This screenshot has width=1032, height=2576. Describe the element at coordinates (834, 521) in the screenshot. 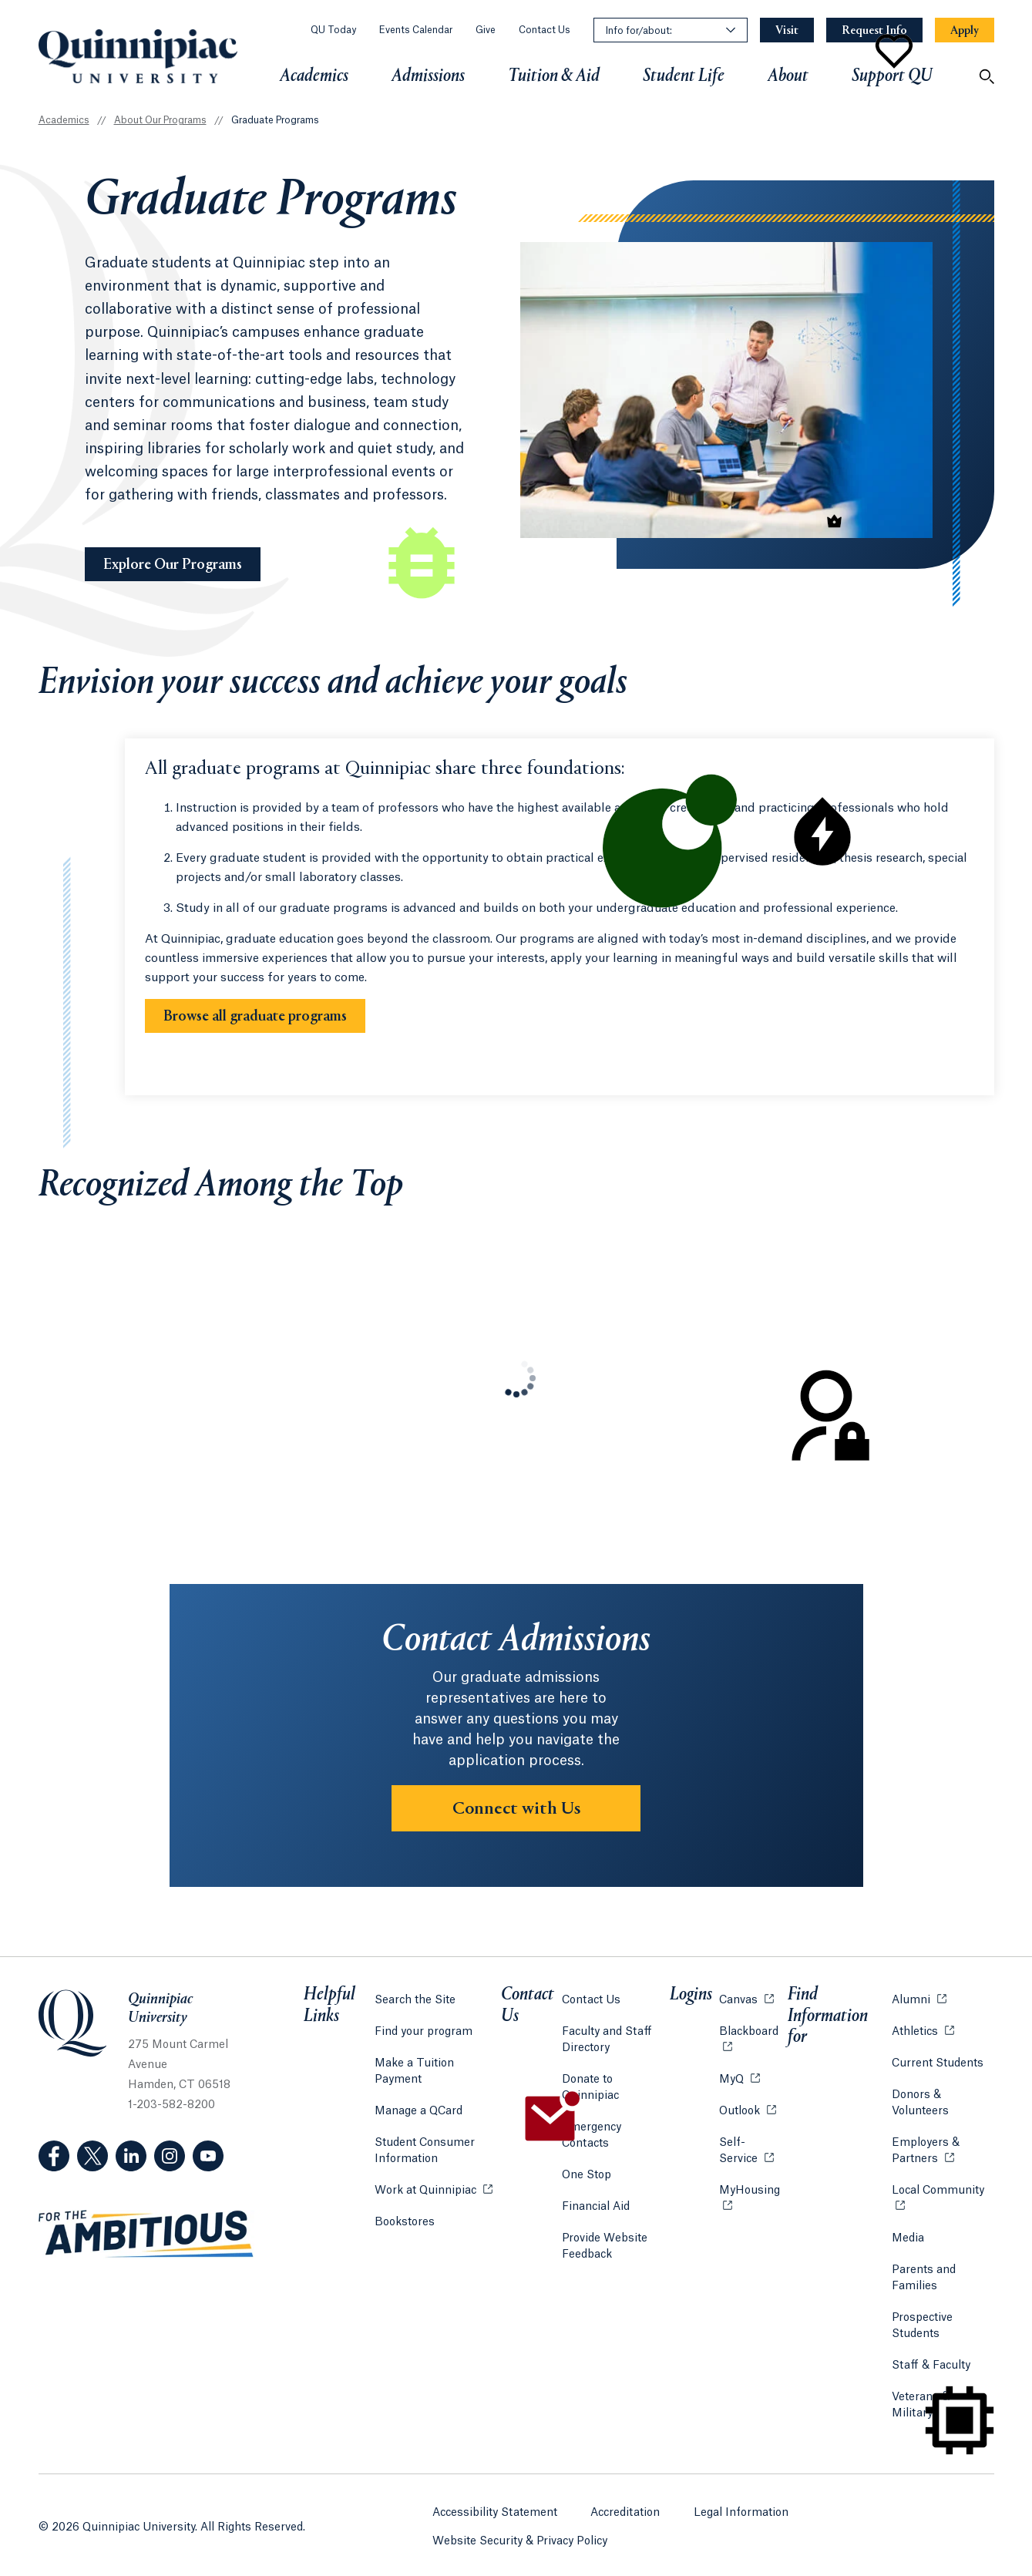

I see `indicates VIP or premium membership status` at that location.